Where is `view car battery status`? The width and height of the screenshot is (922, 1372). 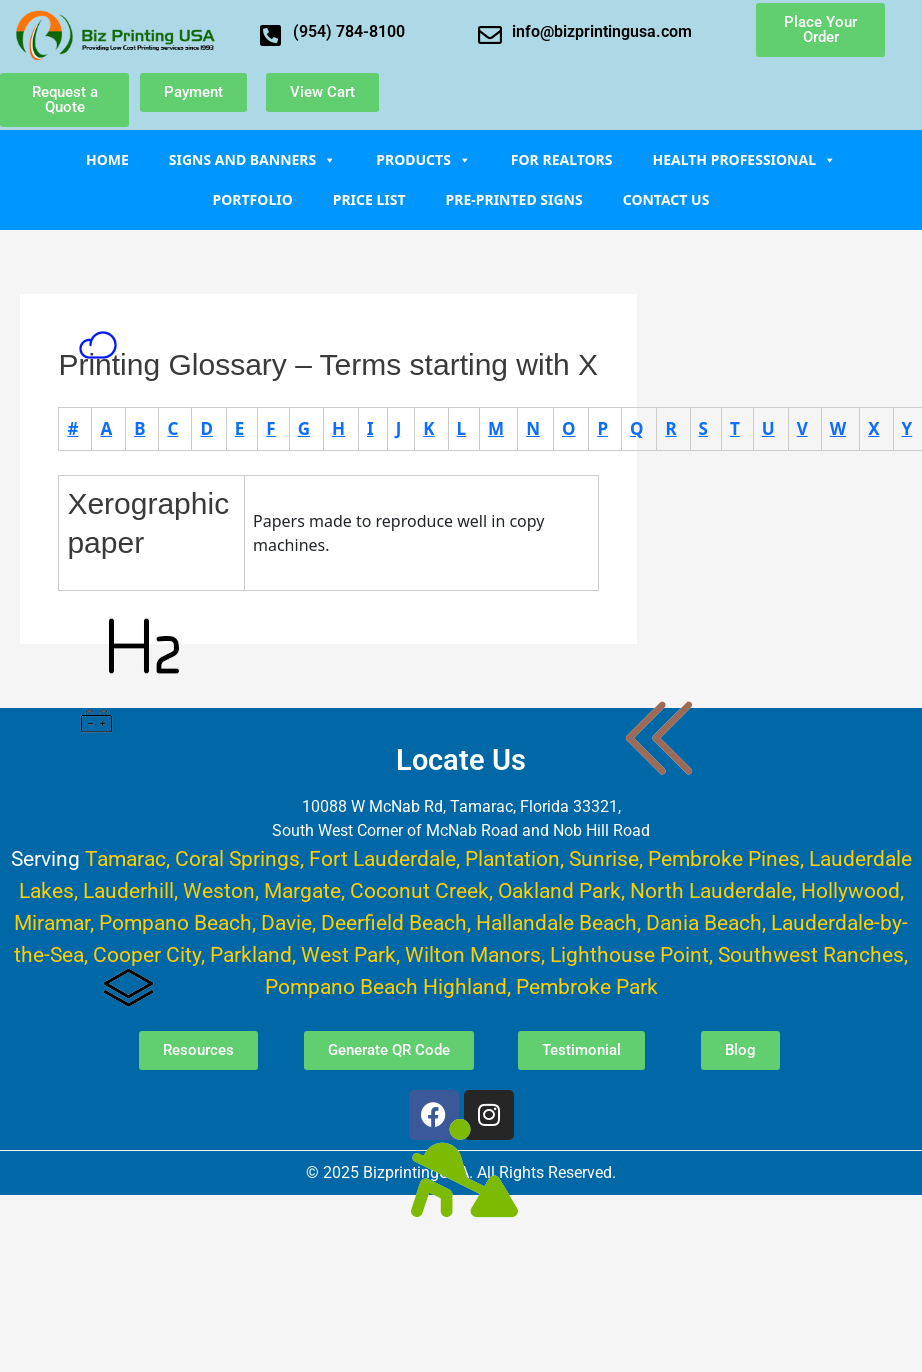 view car battery status is located at coordinates (96, 722).